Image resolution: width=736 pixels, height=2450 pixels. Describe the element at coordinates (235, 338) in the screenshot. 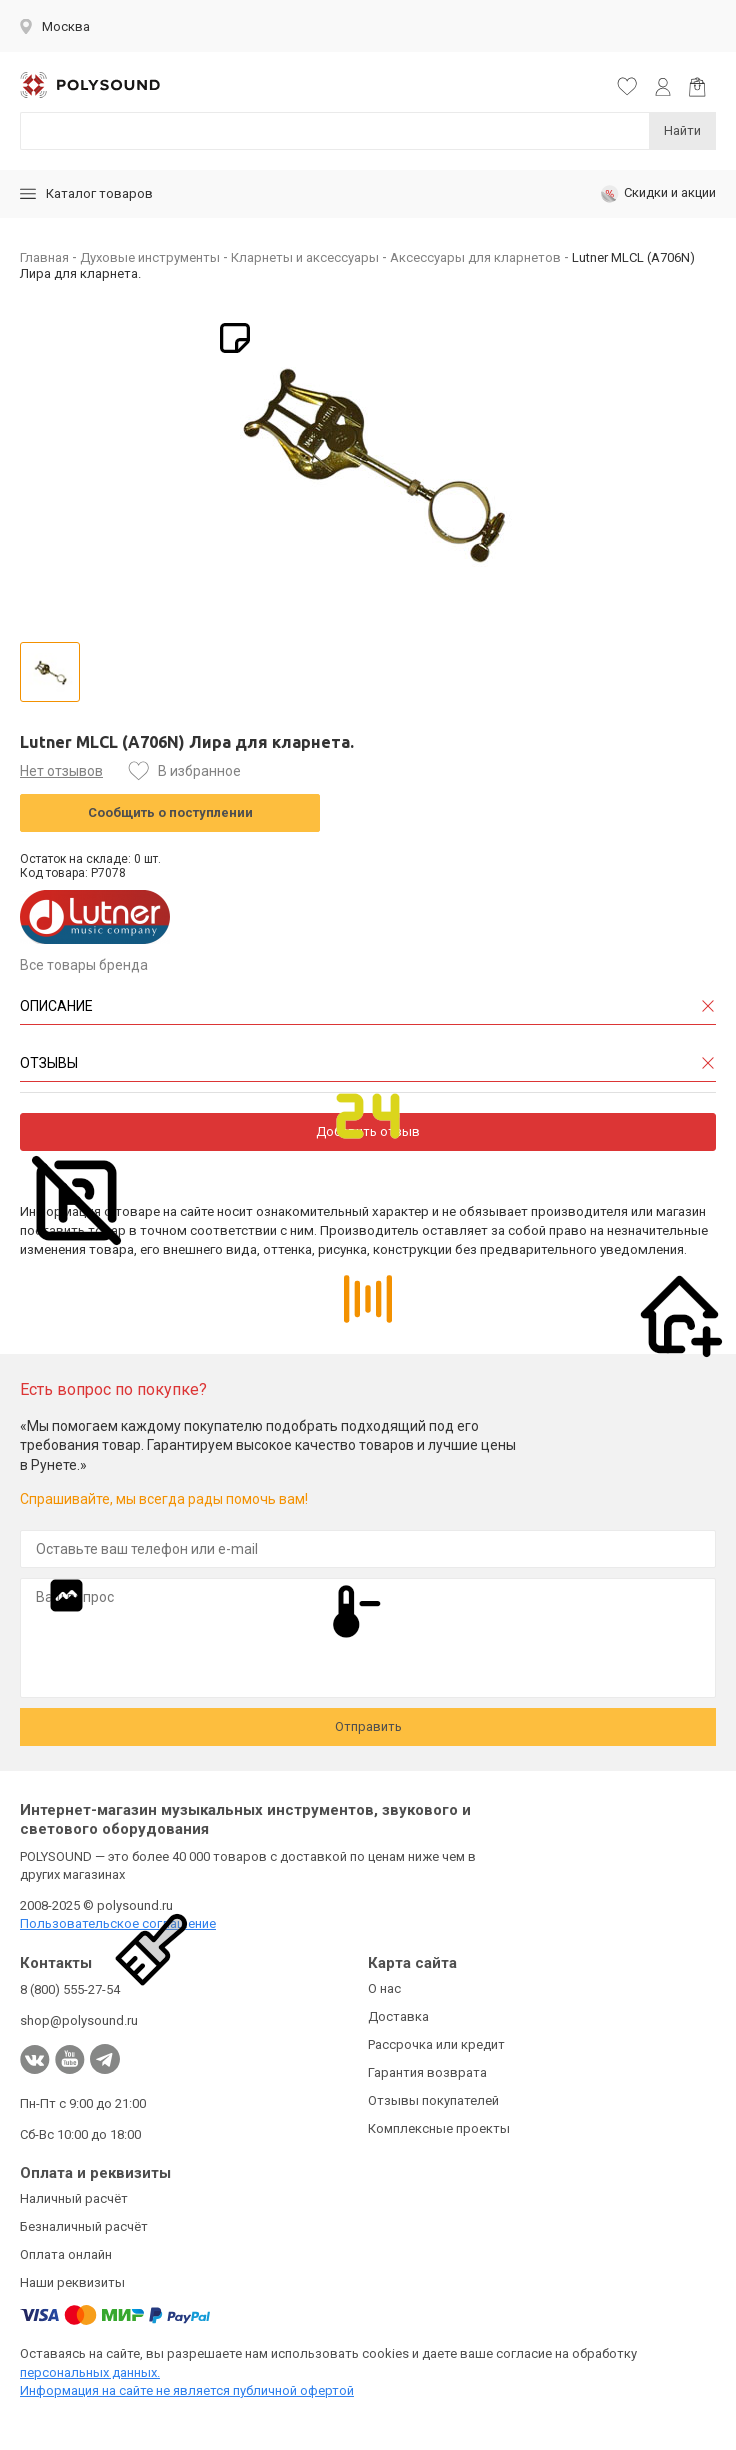

I see `add a sticker to your message` at that location.